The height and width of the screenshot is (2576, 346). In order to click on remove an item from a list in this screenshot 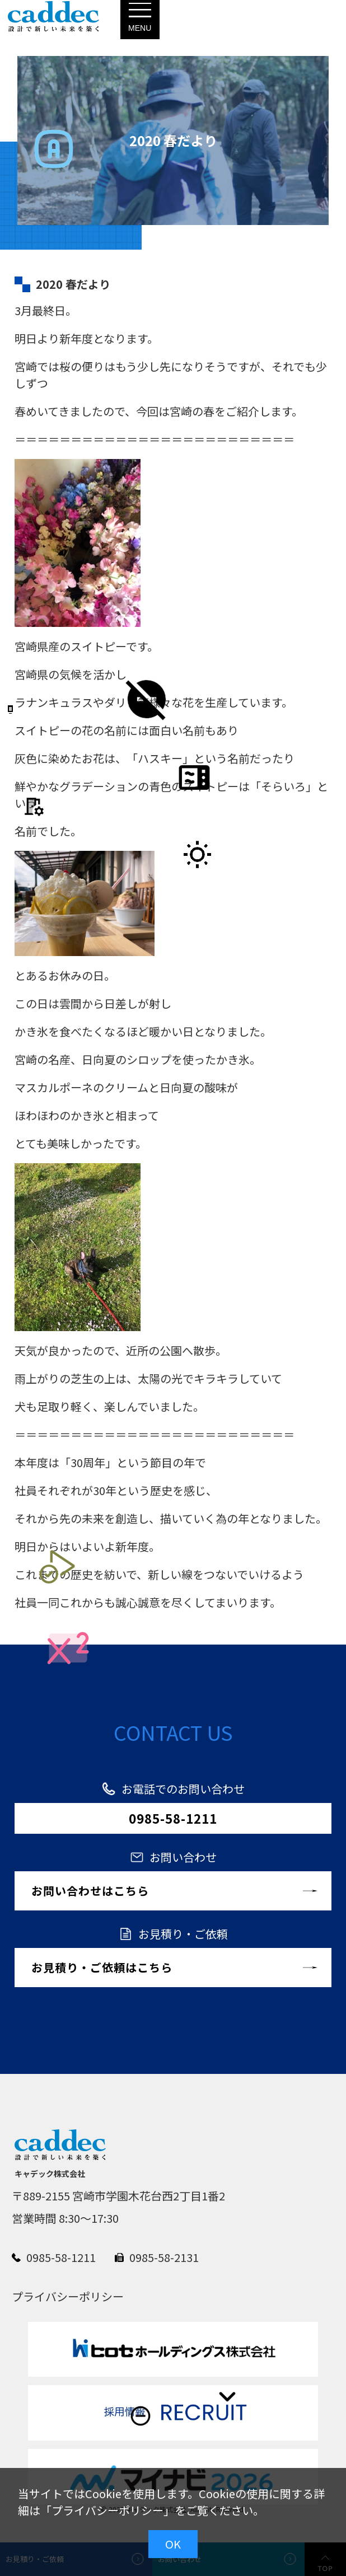, I will do `click(141, 2416)`.